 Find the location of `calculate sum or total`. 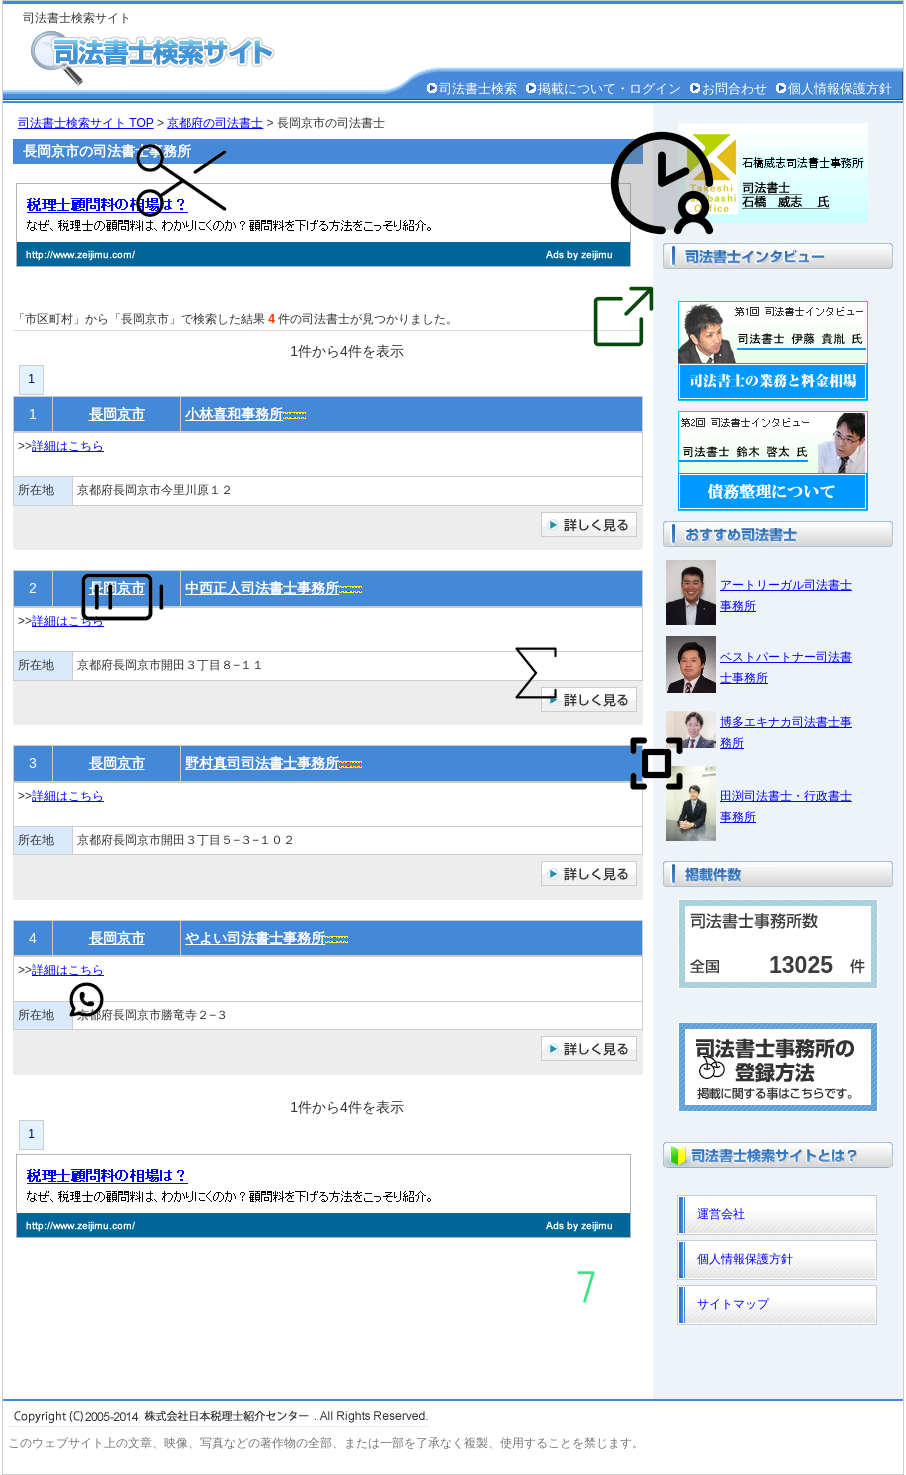

calculate sum or total is located at coordinates (536, 673).